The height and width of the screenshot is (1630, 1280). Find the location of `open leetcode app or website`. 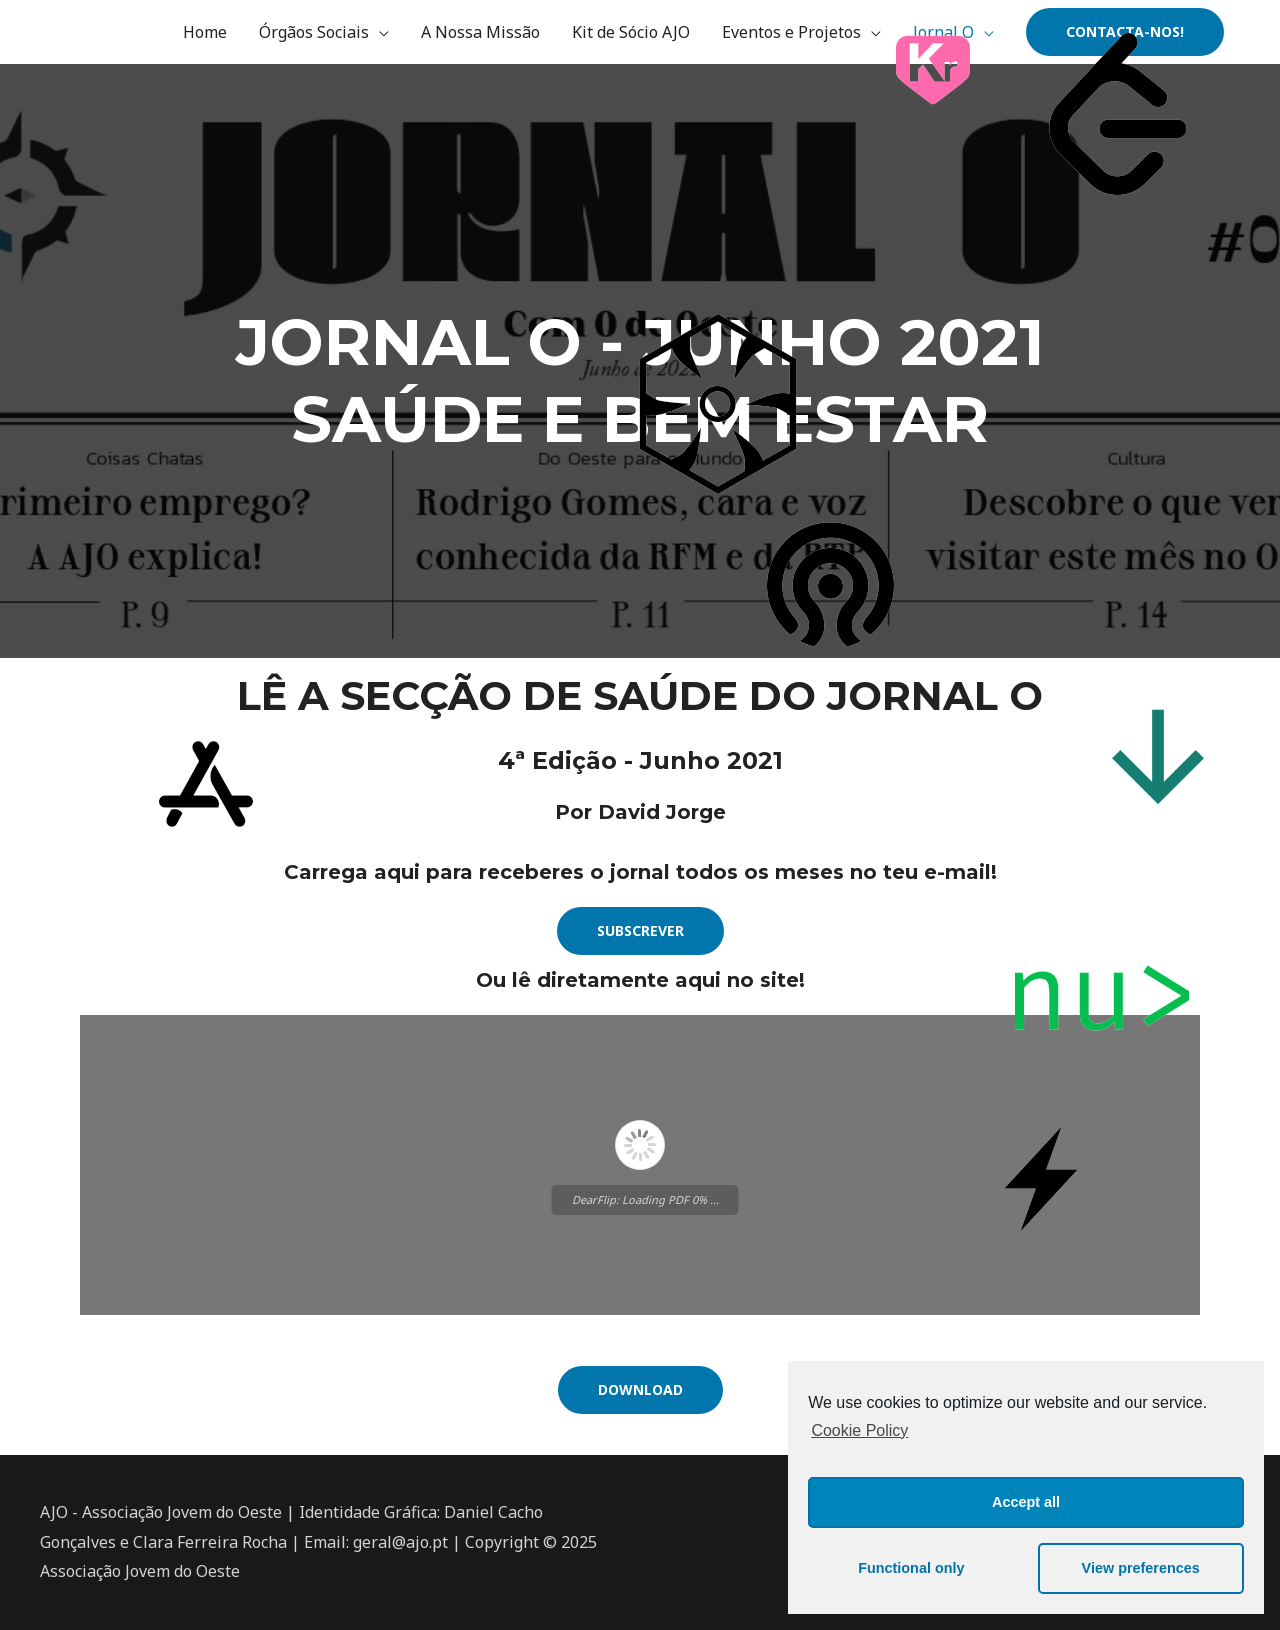

open leetcode app or website is located at coordinates (1118, 114).